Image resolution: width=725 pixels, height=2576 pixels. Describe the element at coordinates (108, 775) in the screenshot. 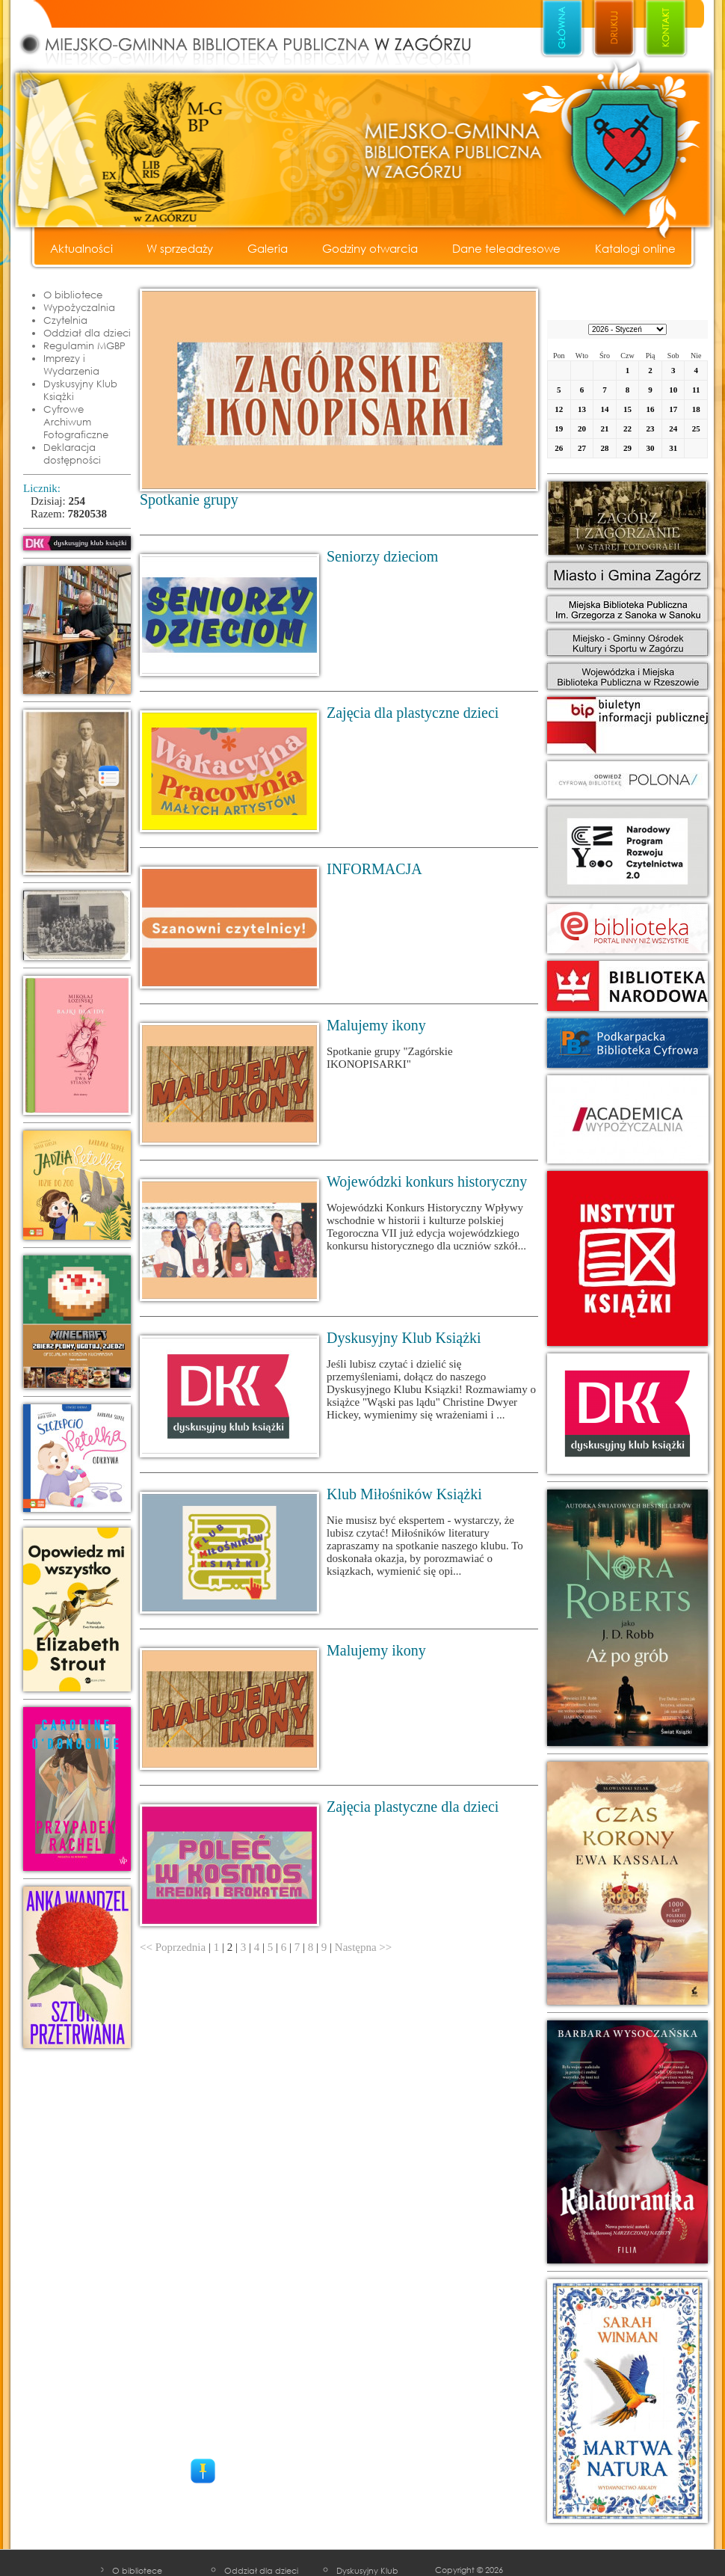

I see `open the basket notes or list-taking app` at that location.